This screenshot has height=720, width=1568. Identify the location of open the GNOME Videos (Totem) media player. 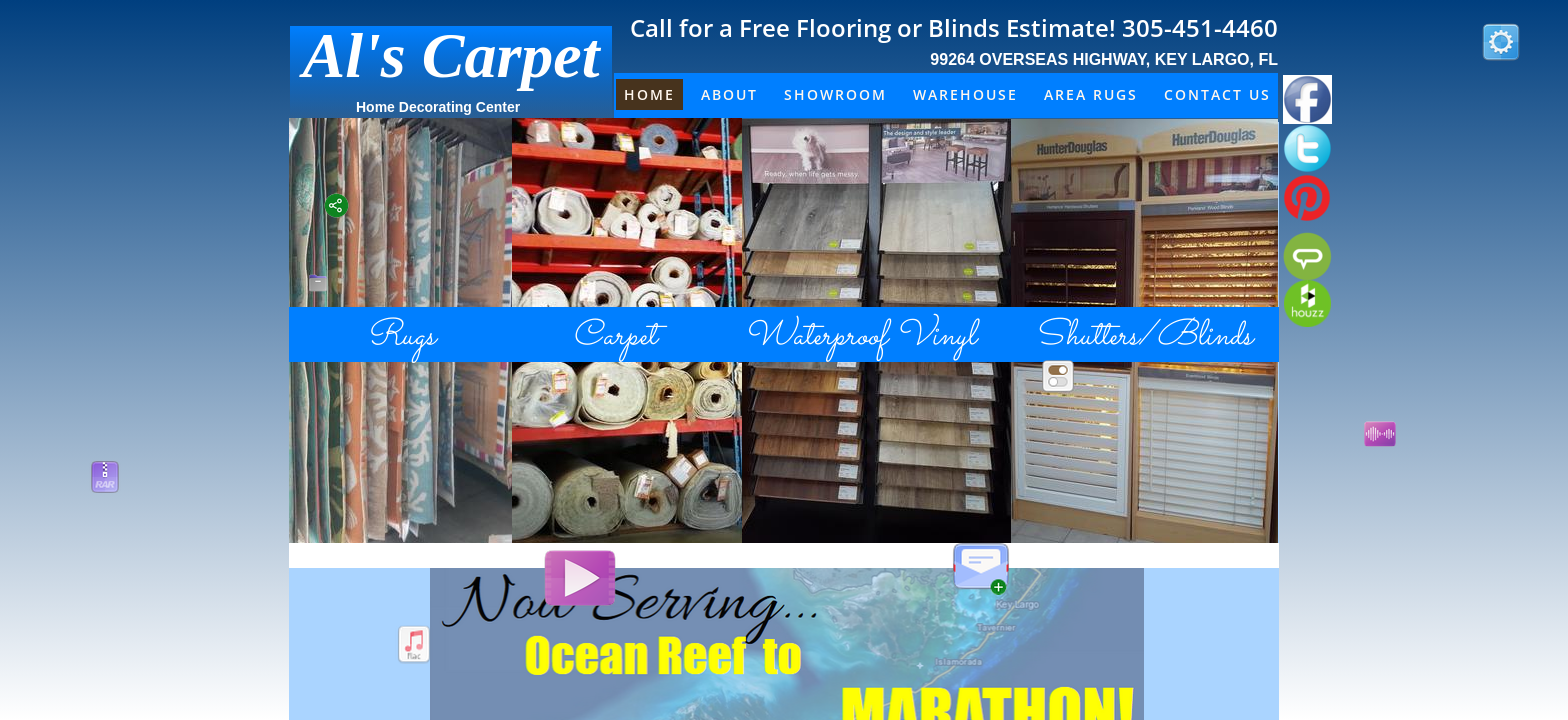
(580, 578).